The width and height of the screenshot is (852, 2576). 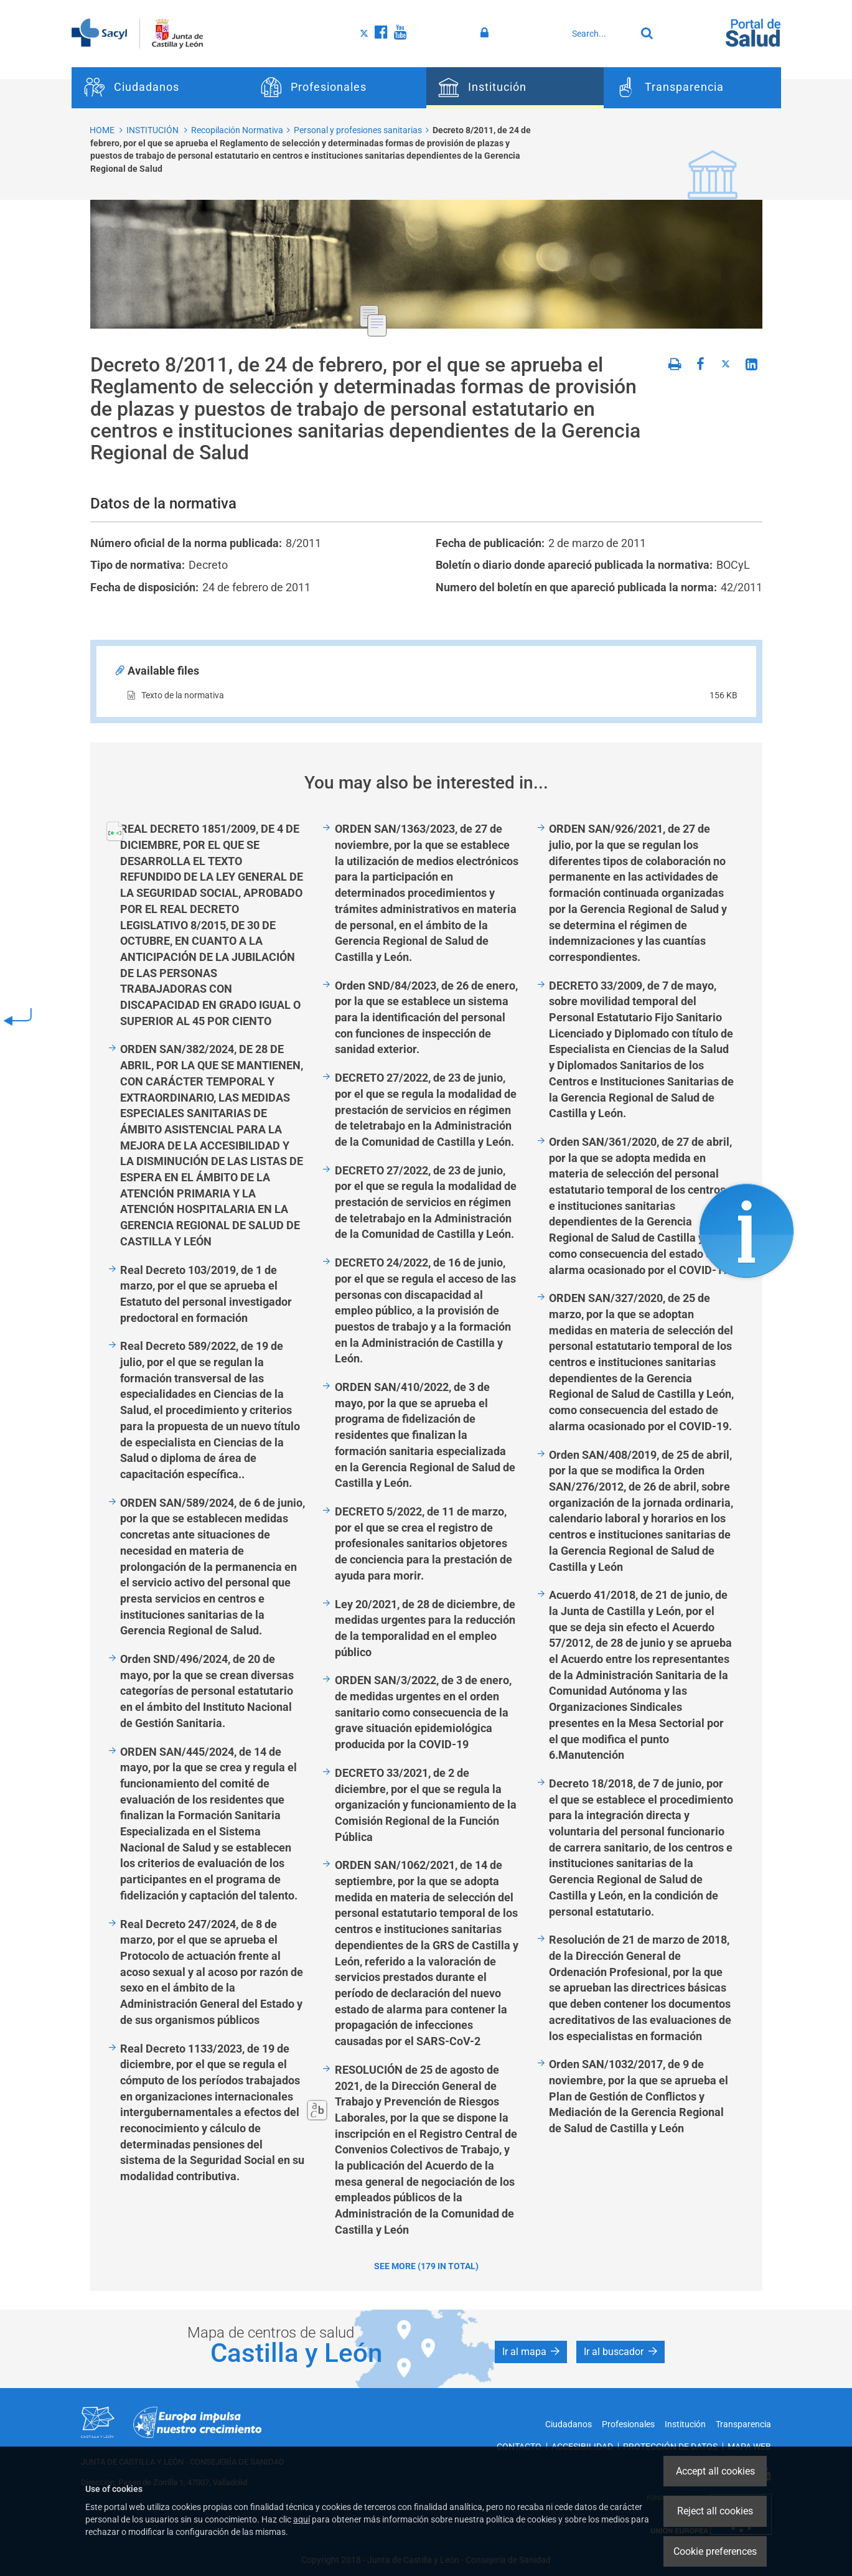 I want to click on a systemd unit configuration file, so click(x=115, y=831).